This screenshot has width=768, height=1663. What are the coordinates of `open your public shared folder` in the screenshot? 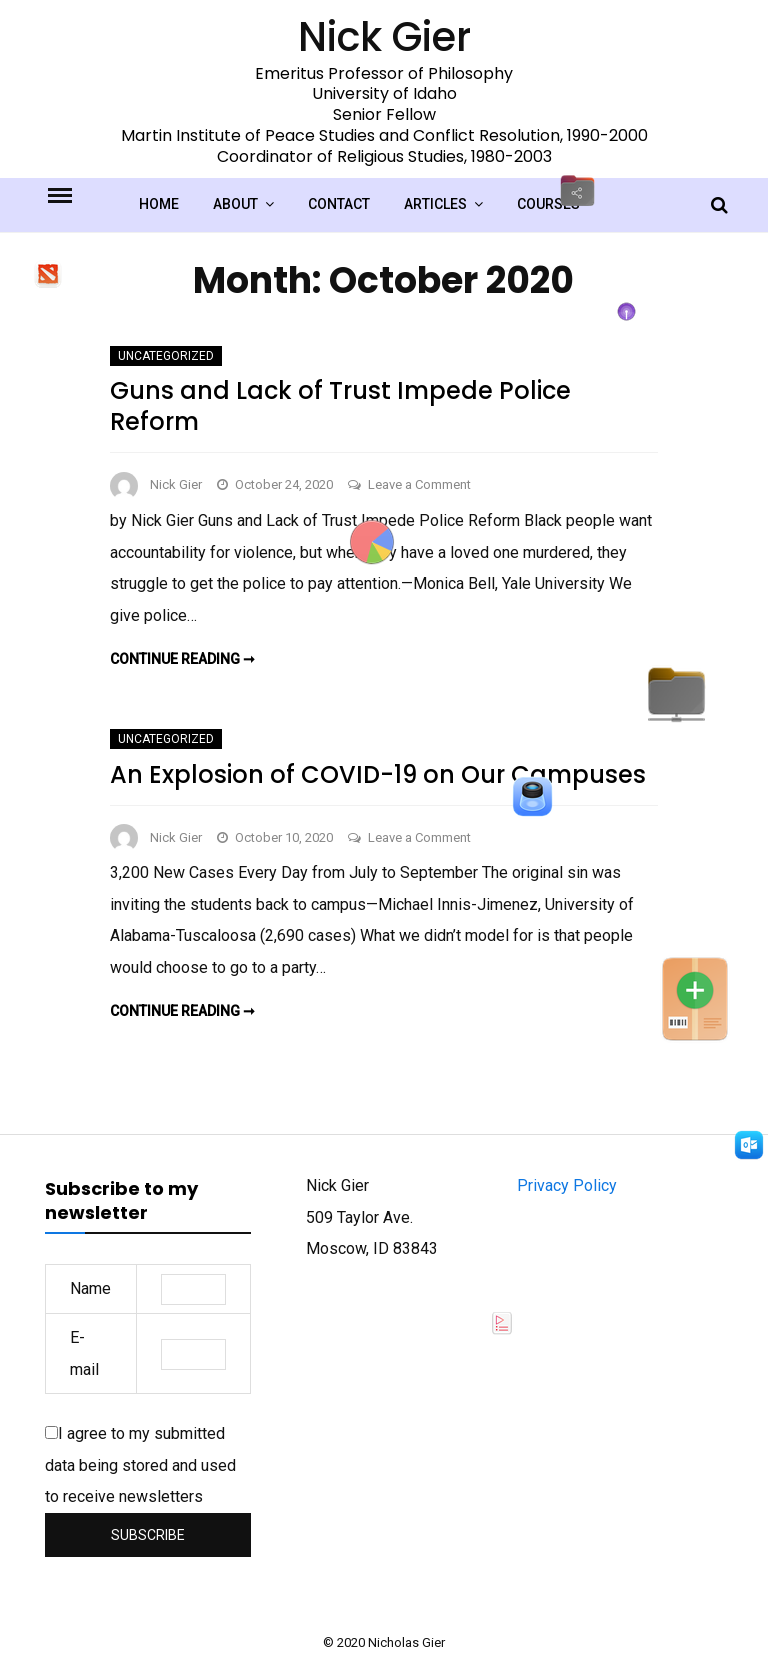 It's located at (577, 190).